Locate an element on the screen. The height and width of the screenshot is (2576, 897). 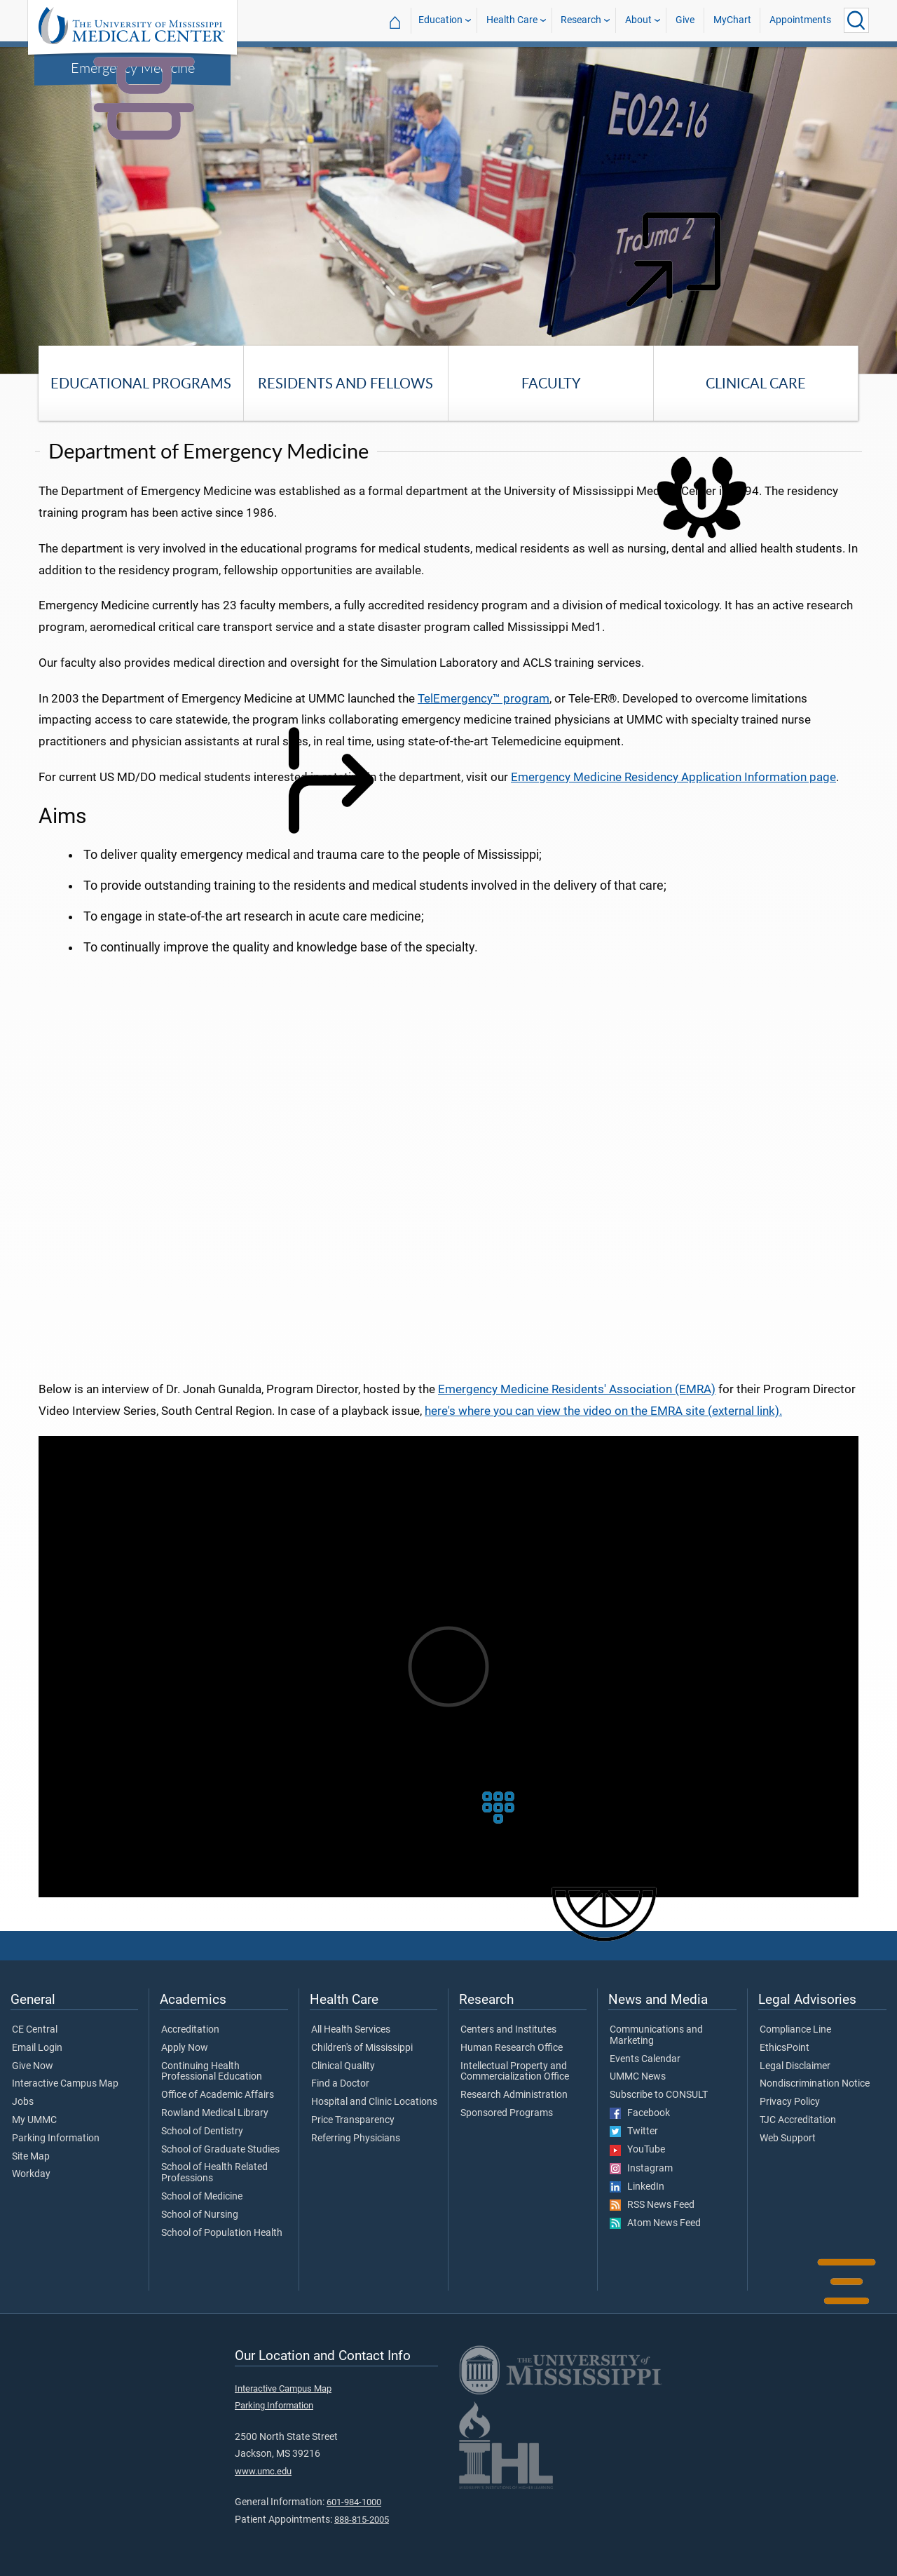
align objects to the top edge with vertical distribution is located at coordinates (144, 98).